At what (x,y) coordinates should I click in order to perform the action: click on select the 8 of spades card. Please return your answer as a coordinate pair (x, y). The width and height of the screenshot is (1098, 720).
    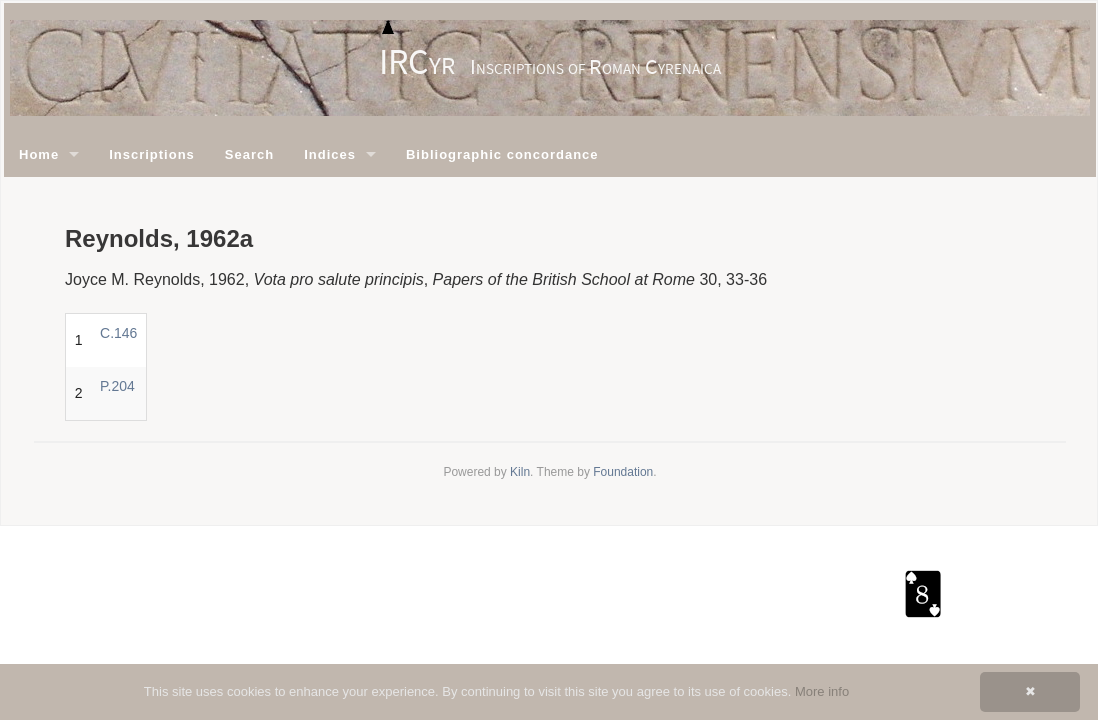
    Looking at the image, I should click on (923, 594).